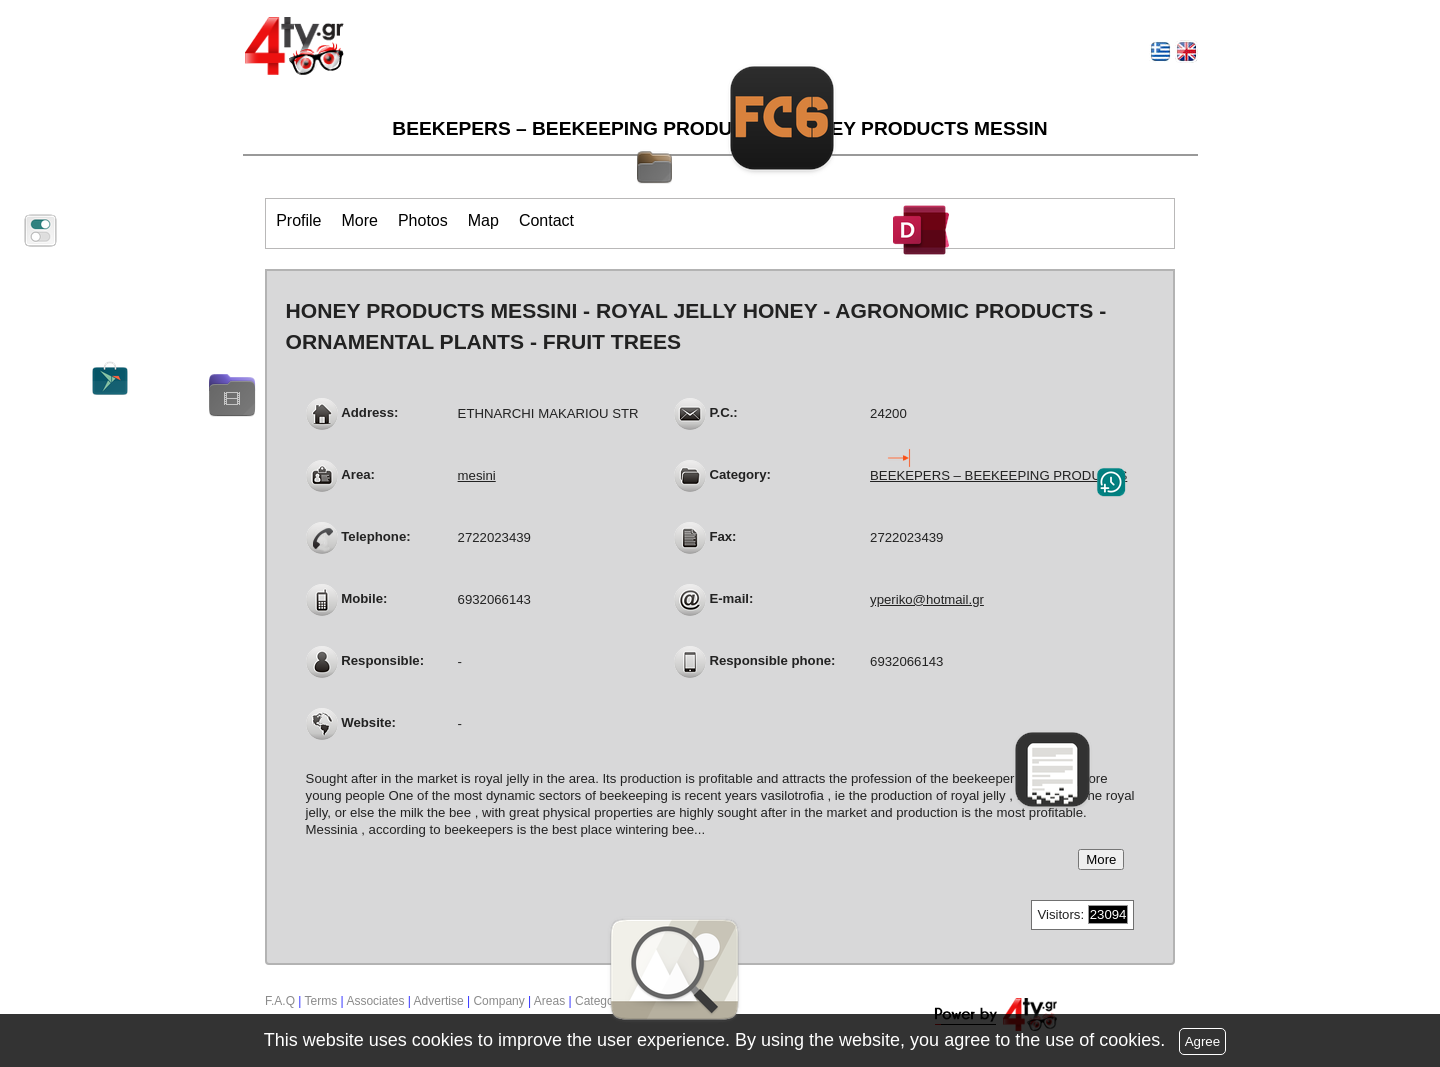 The width and height of the screenshot is (1440, 1067). I want to click on go to the last item or page, so click(899, 458).